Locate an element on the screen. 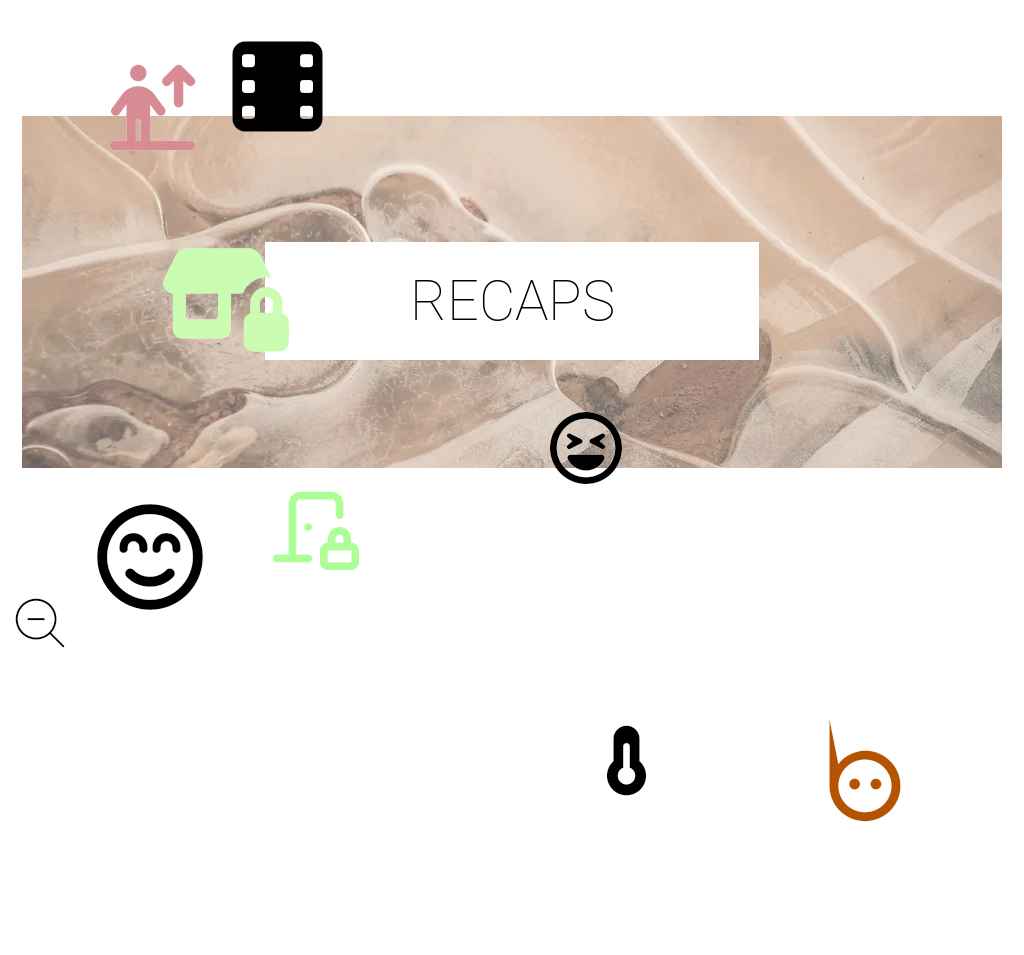 The height and width of the screenshot is (955, 1024). indicates a locked or secured store is located at coordinates (224, 293).